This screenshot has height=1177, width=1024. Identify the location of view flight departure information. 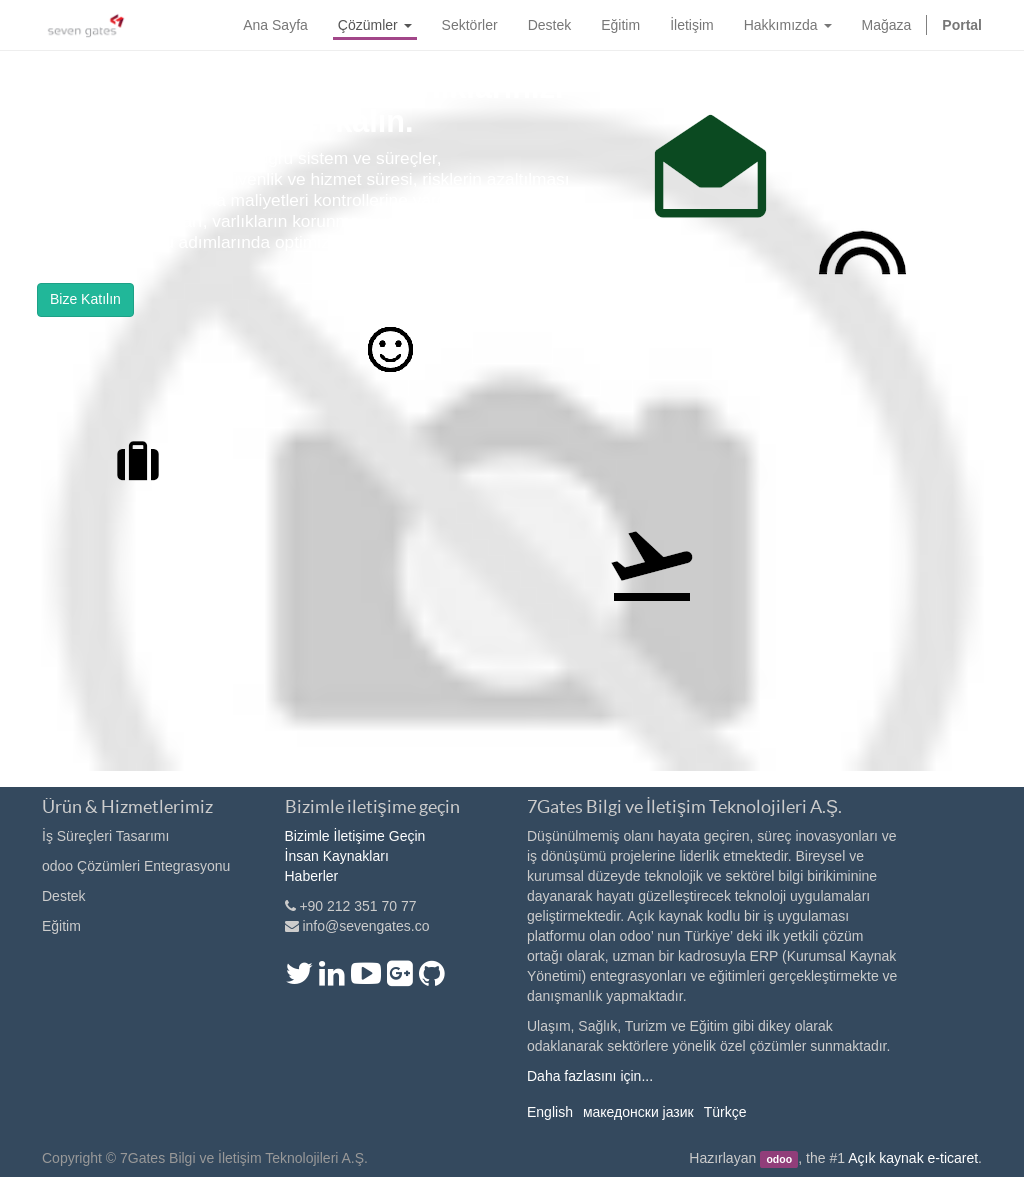
(652, 565).